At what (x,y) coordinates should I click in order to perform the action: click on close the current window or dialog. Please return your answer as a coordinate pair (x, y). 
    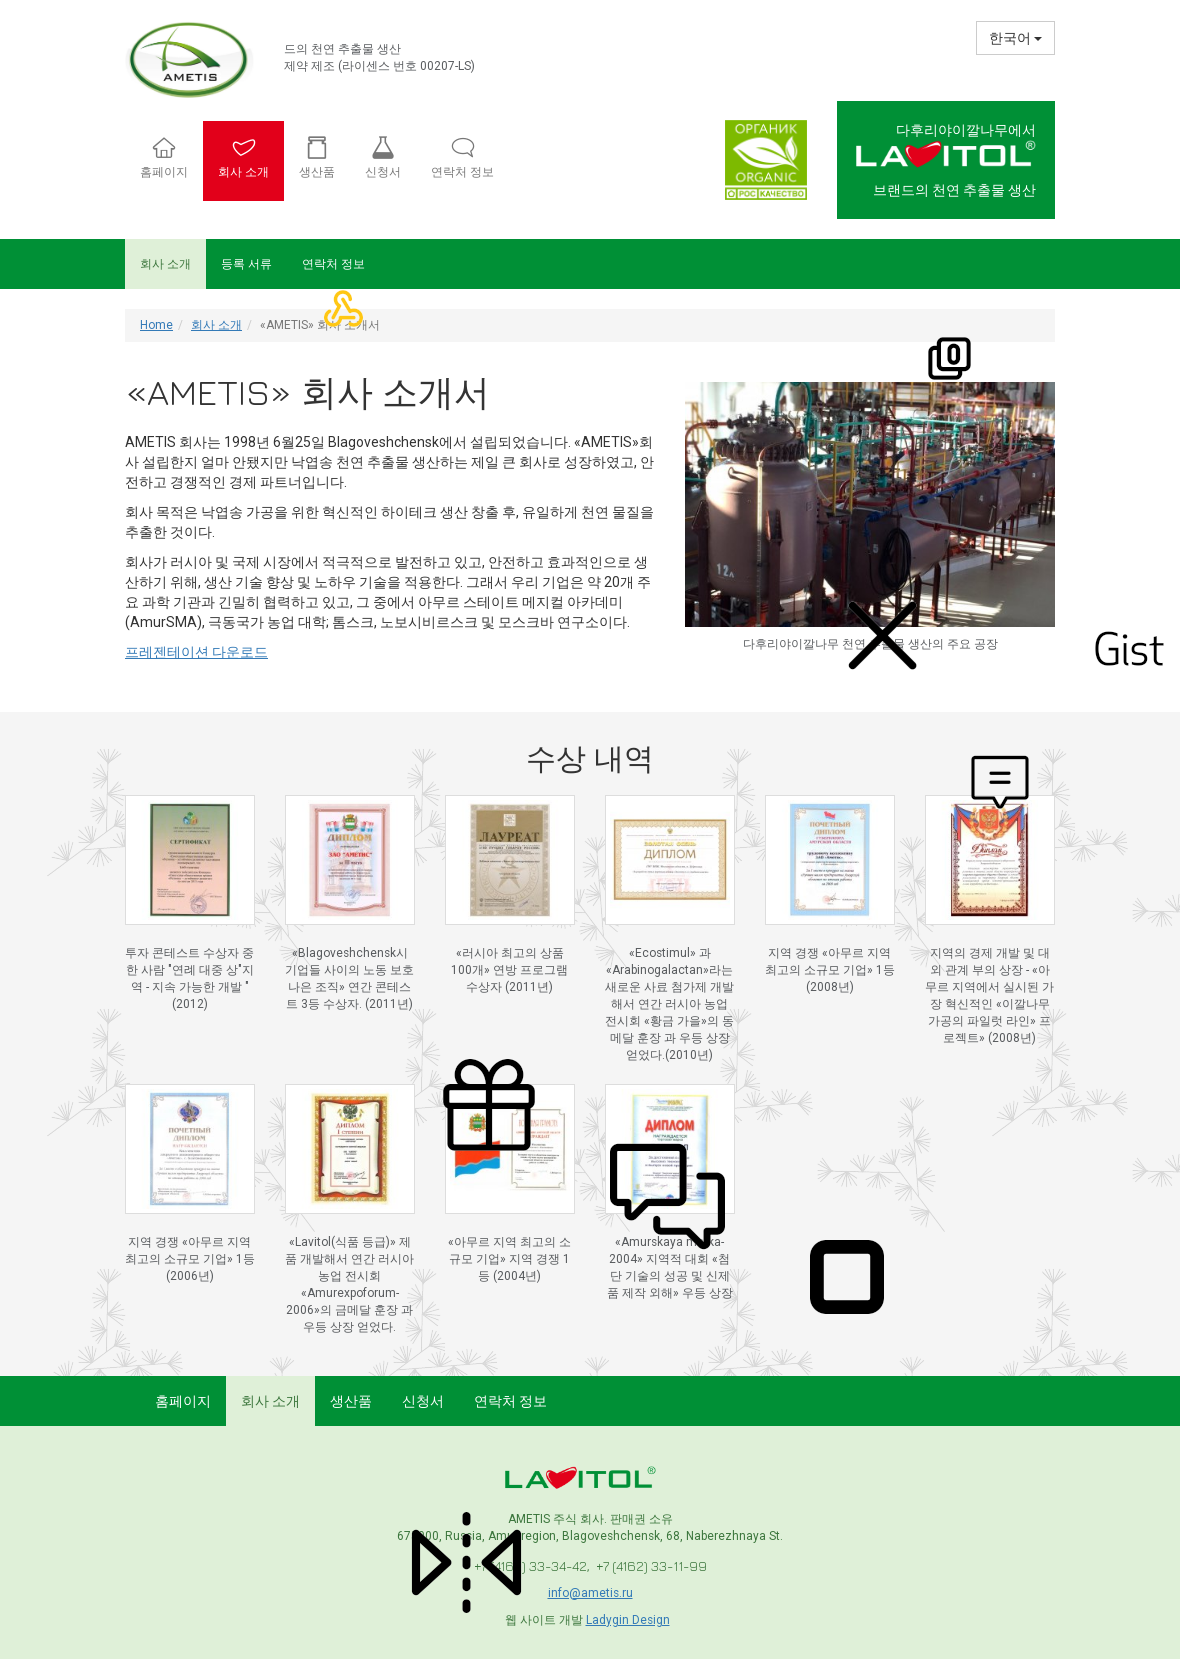
    Looking at the image, I should click on (882, 635).